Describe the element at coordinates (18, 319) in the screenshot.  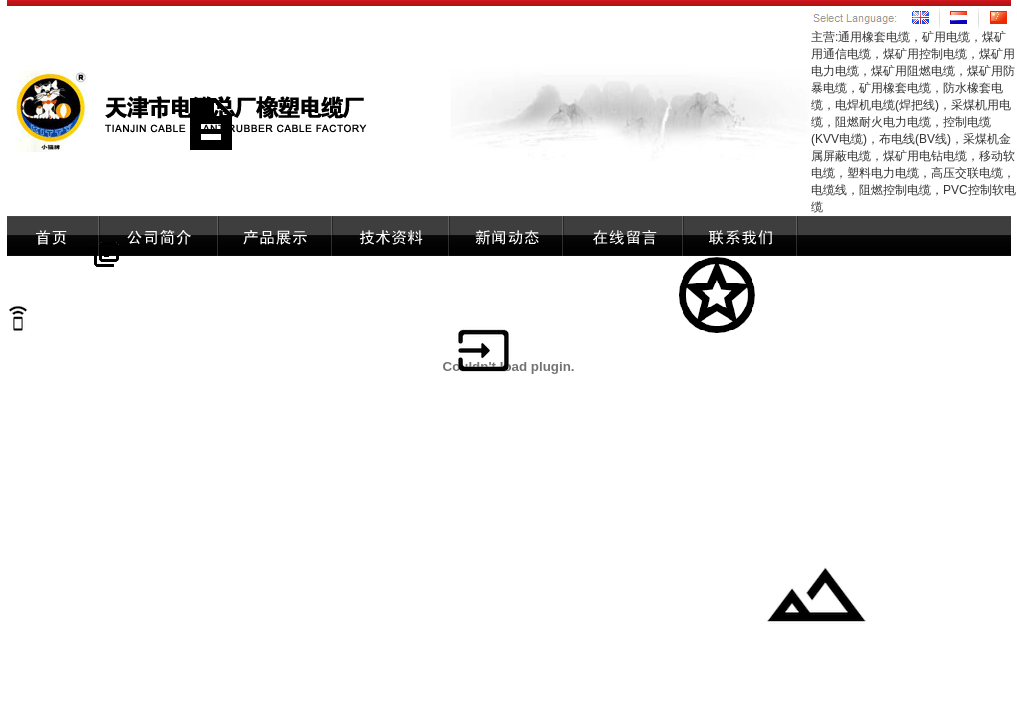
I see `enable speakerphone mode during a call` at that location.